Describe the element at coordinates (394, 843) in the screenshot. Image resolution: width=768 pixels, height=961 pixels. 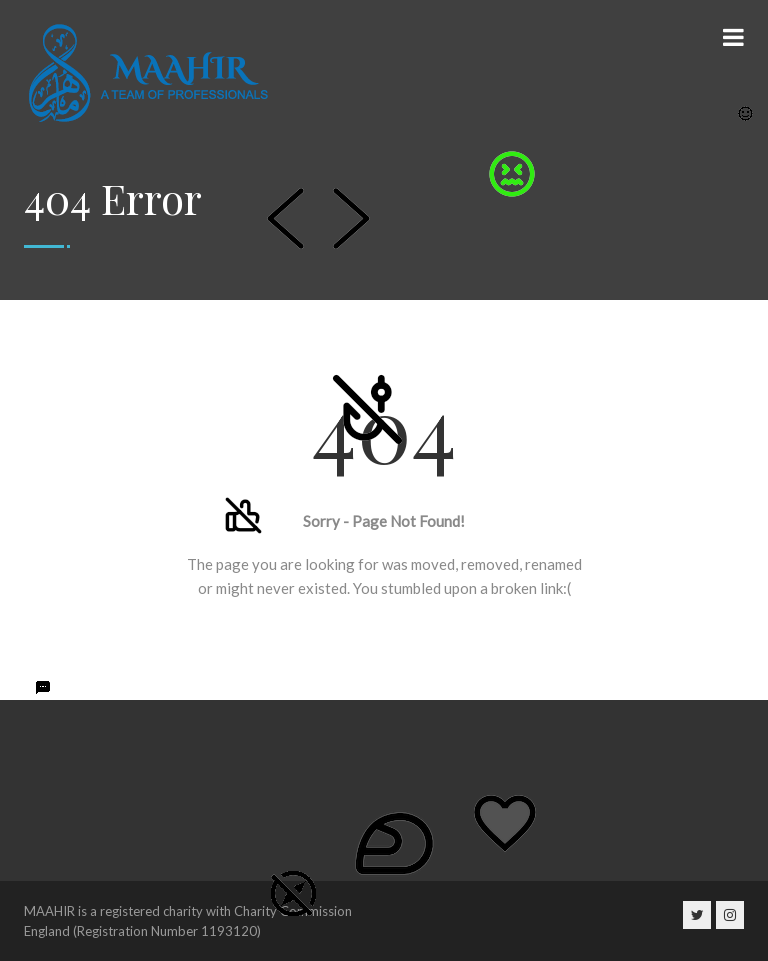
I see `access motorsports or racing content` at that location.